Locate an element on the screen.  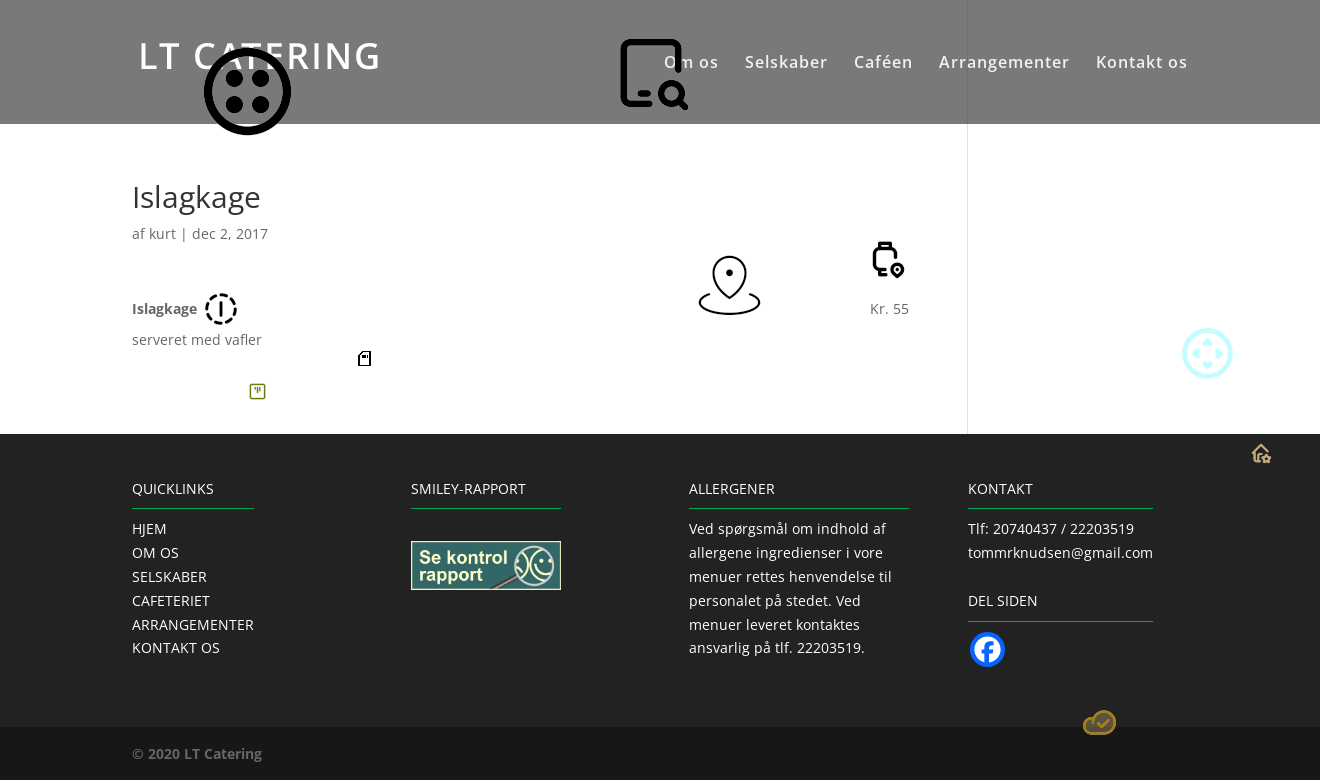
access external storage or sd card is located at coordinates (364, 358).